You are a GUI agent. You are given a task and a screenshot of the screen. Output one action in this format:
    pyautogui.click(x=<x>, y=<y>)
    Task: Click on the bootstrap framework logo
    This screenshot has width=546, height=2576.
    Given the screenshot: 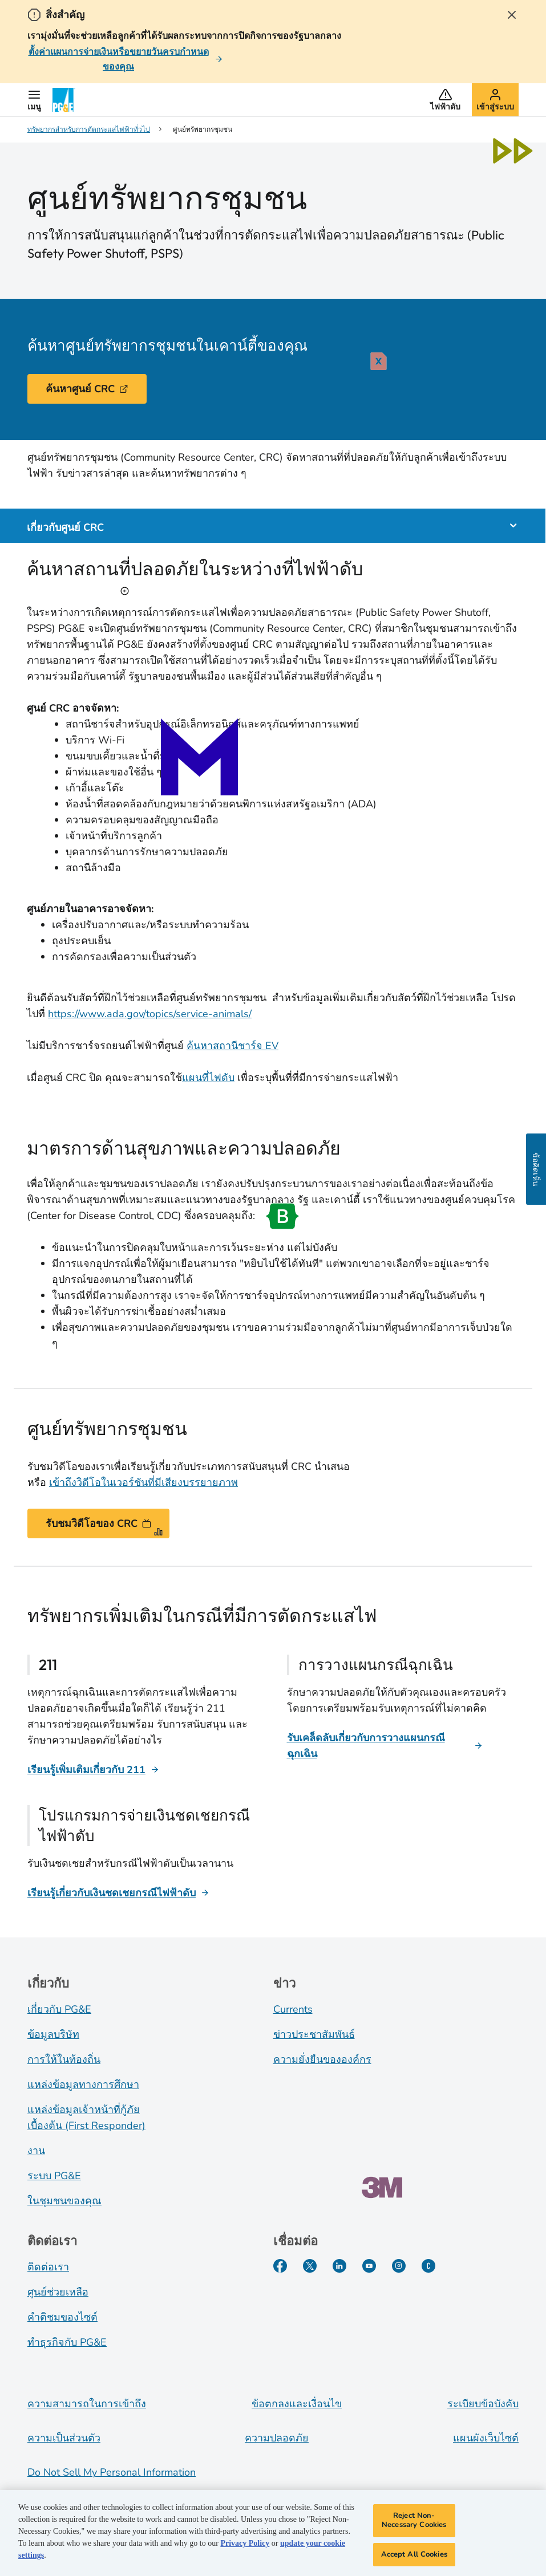 What is the action you would take?
    pyautogui.click(x=282, y=1216)
    